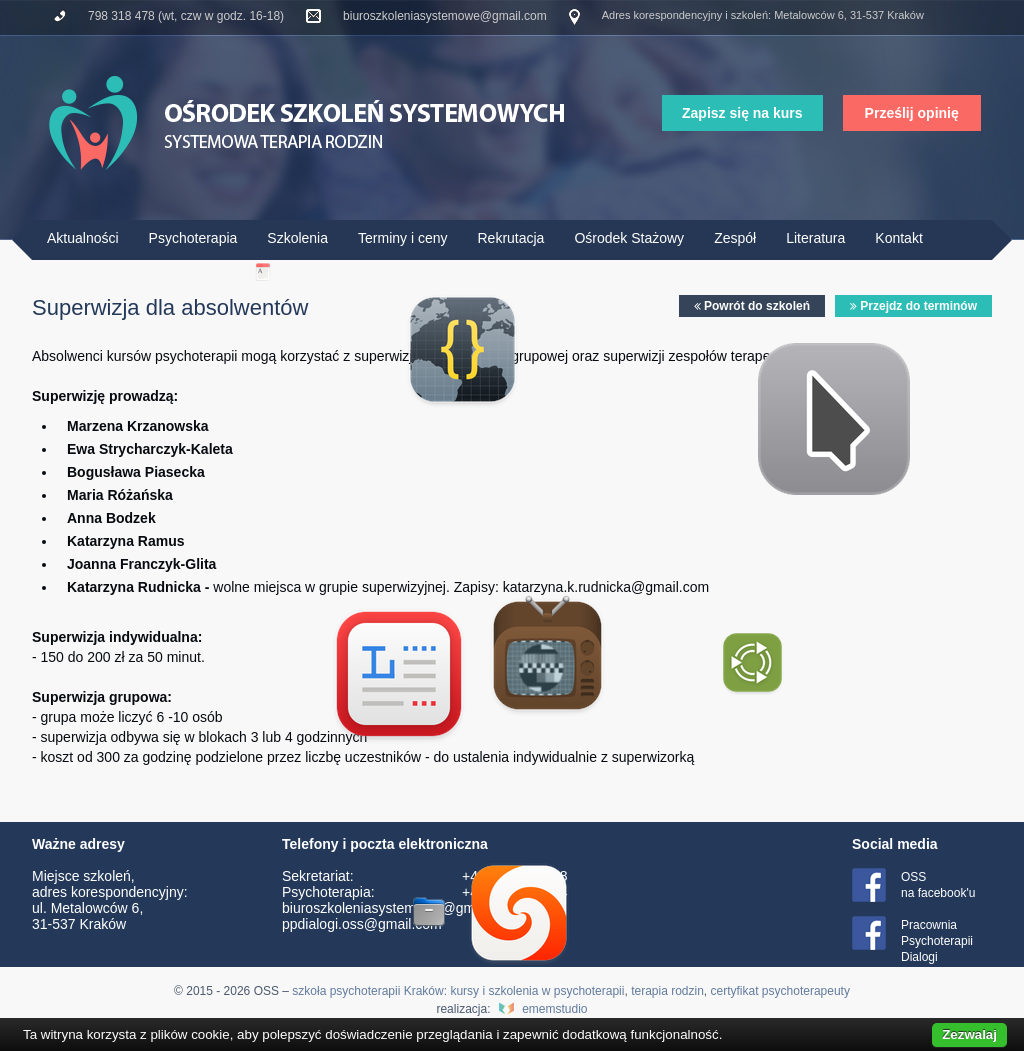 The height and width of the screenshot is (1051, 1024). What do you see at coordinates (752, 662) in the screenshot?
I see `launch ubuntu mate application` at bounding box center [752, 662].